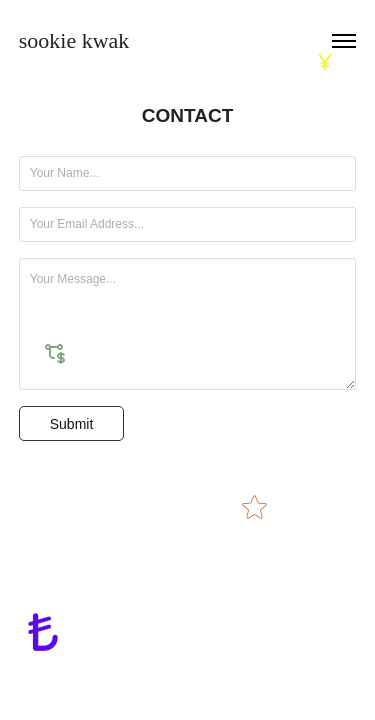 This screenshot has width=375, height=720. Describe the element at coordinates (325, 62) in the screenshot. I see `view price in japanese yen` at that location.